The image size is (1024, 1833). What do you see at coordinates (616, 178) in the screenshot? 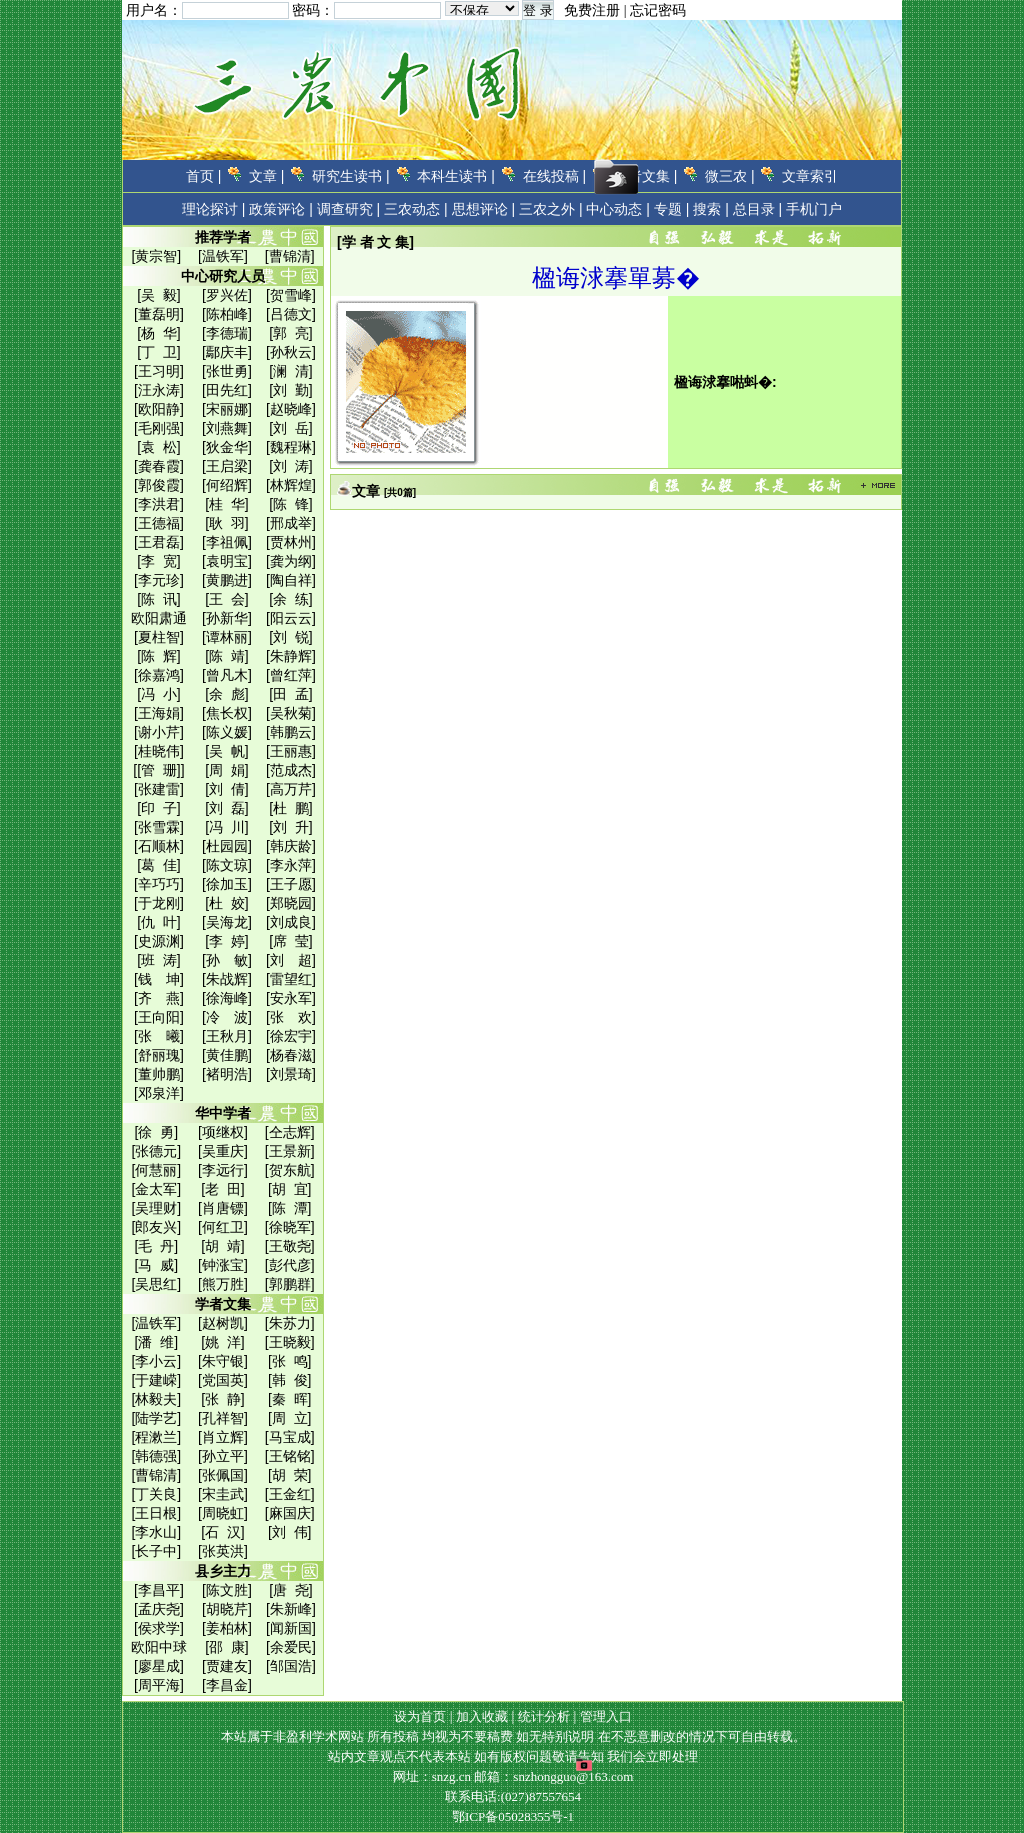
I see `folder containing bevy game engine project files` at bounding box center [616, 178].